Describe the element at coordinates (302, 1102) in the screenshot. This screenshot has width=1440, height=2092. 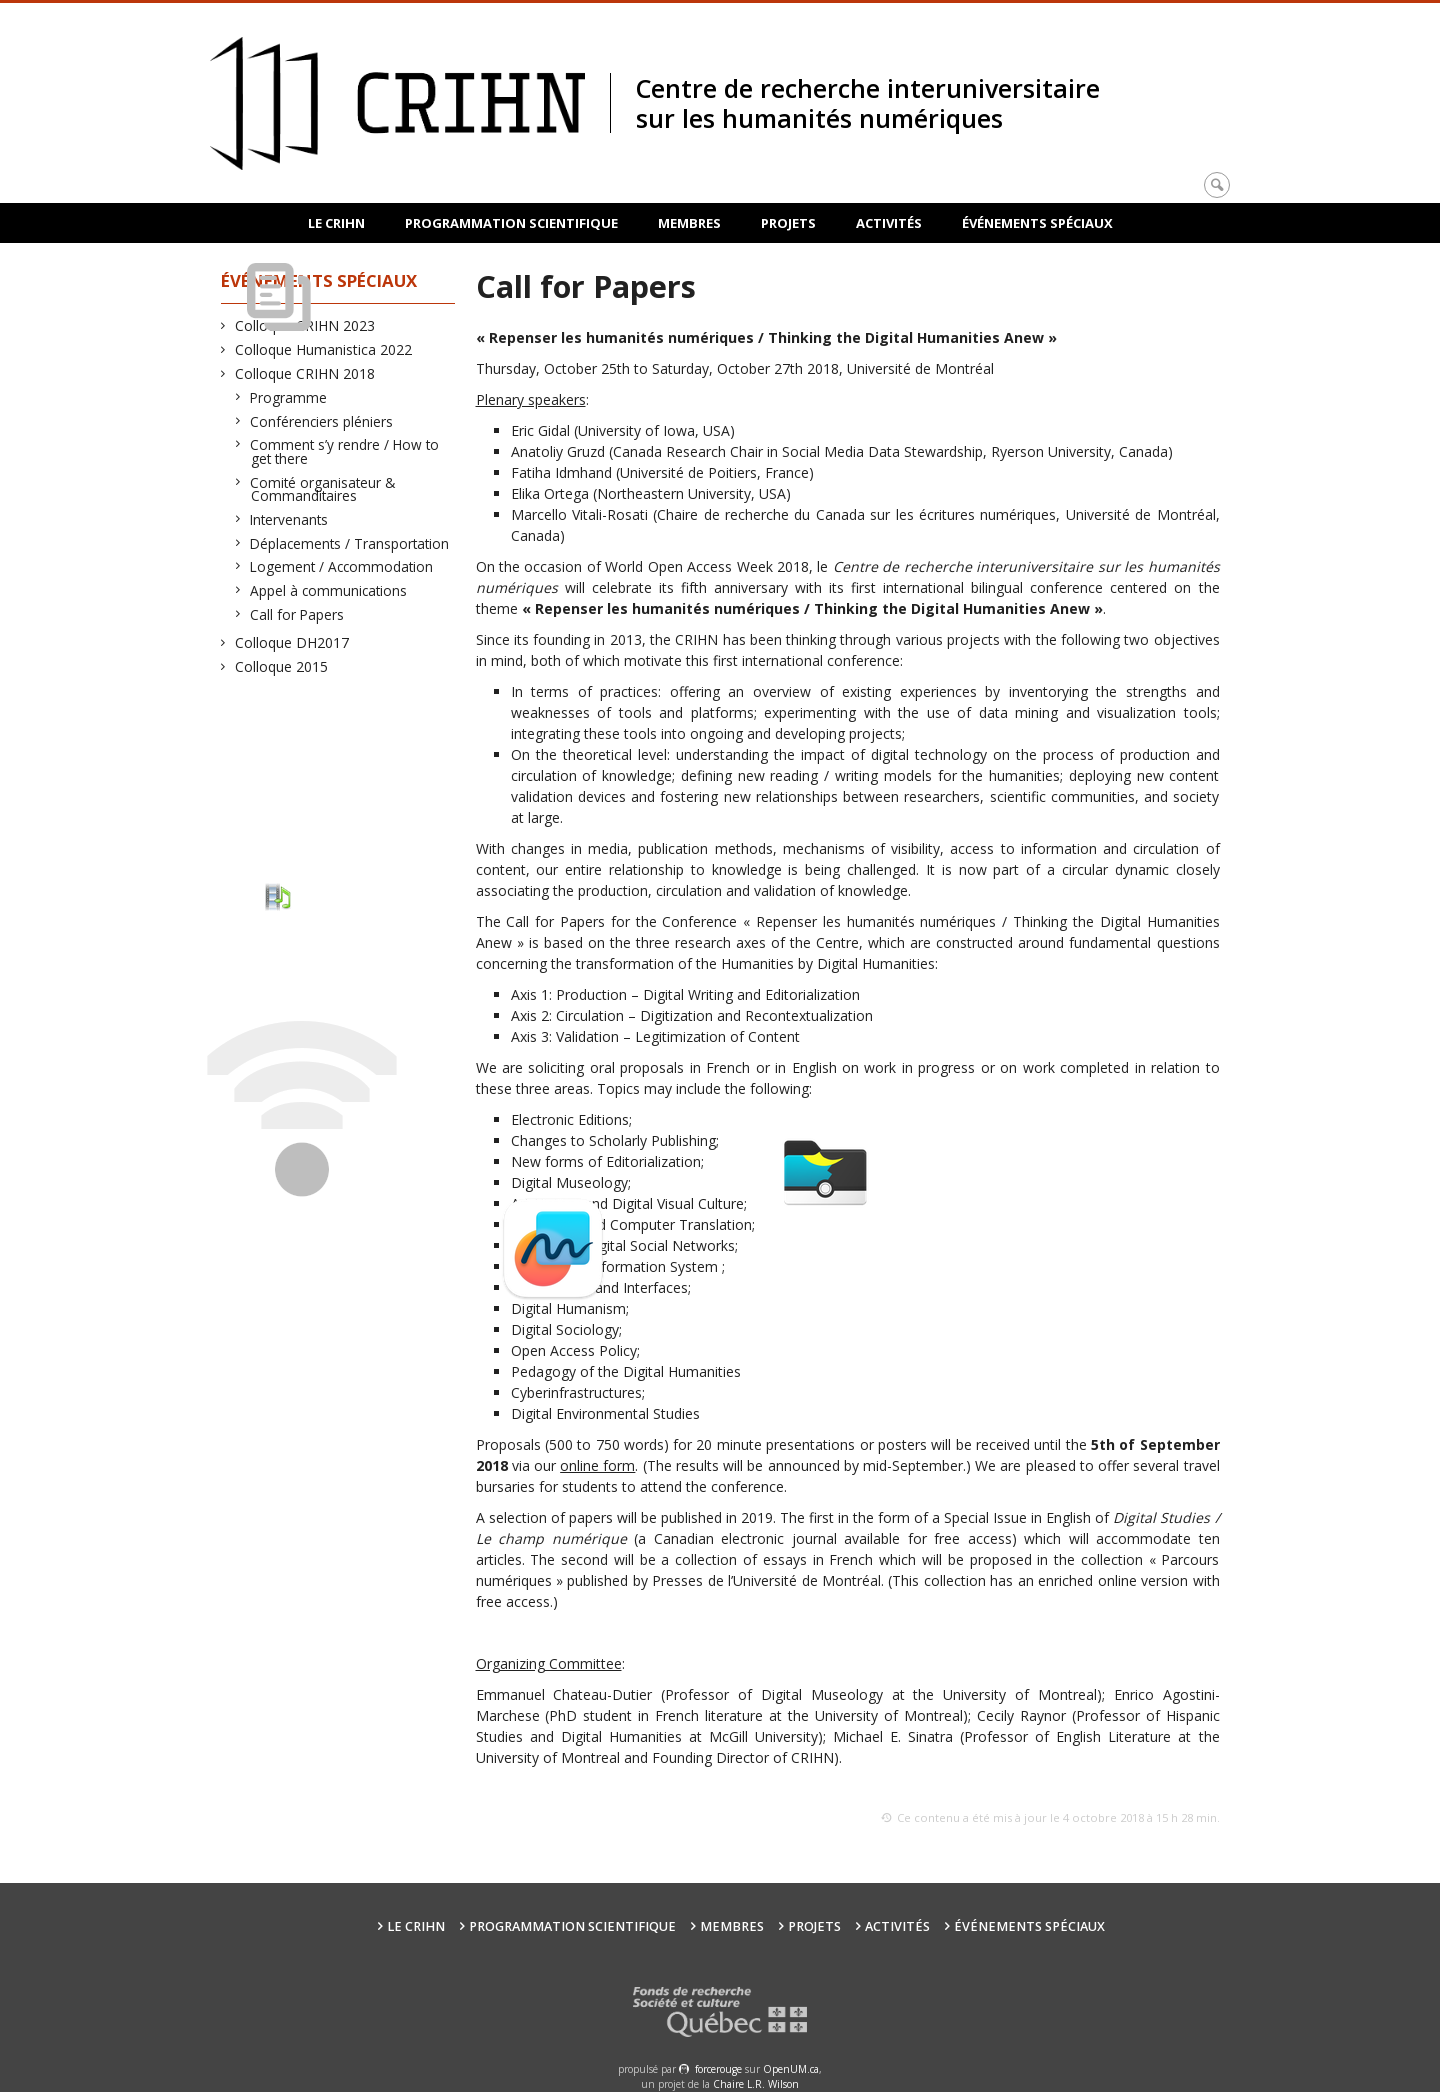
I see `indicates weak wireless network signal strength` at that location.